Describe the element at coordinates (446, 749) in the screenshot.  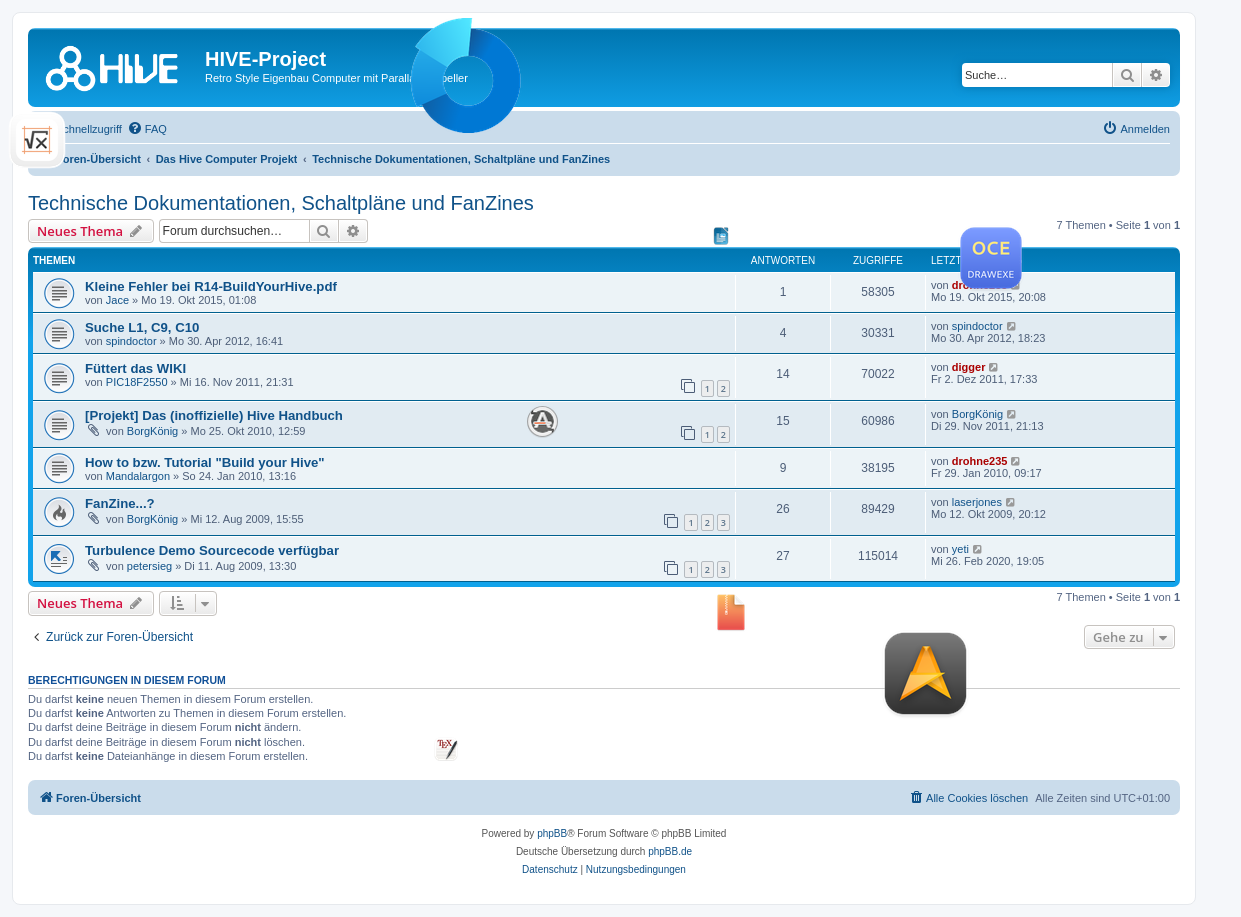
I see `open texstudio latex editor` at that location.